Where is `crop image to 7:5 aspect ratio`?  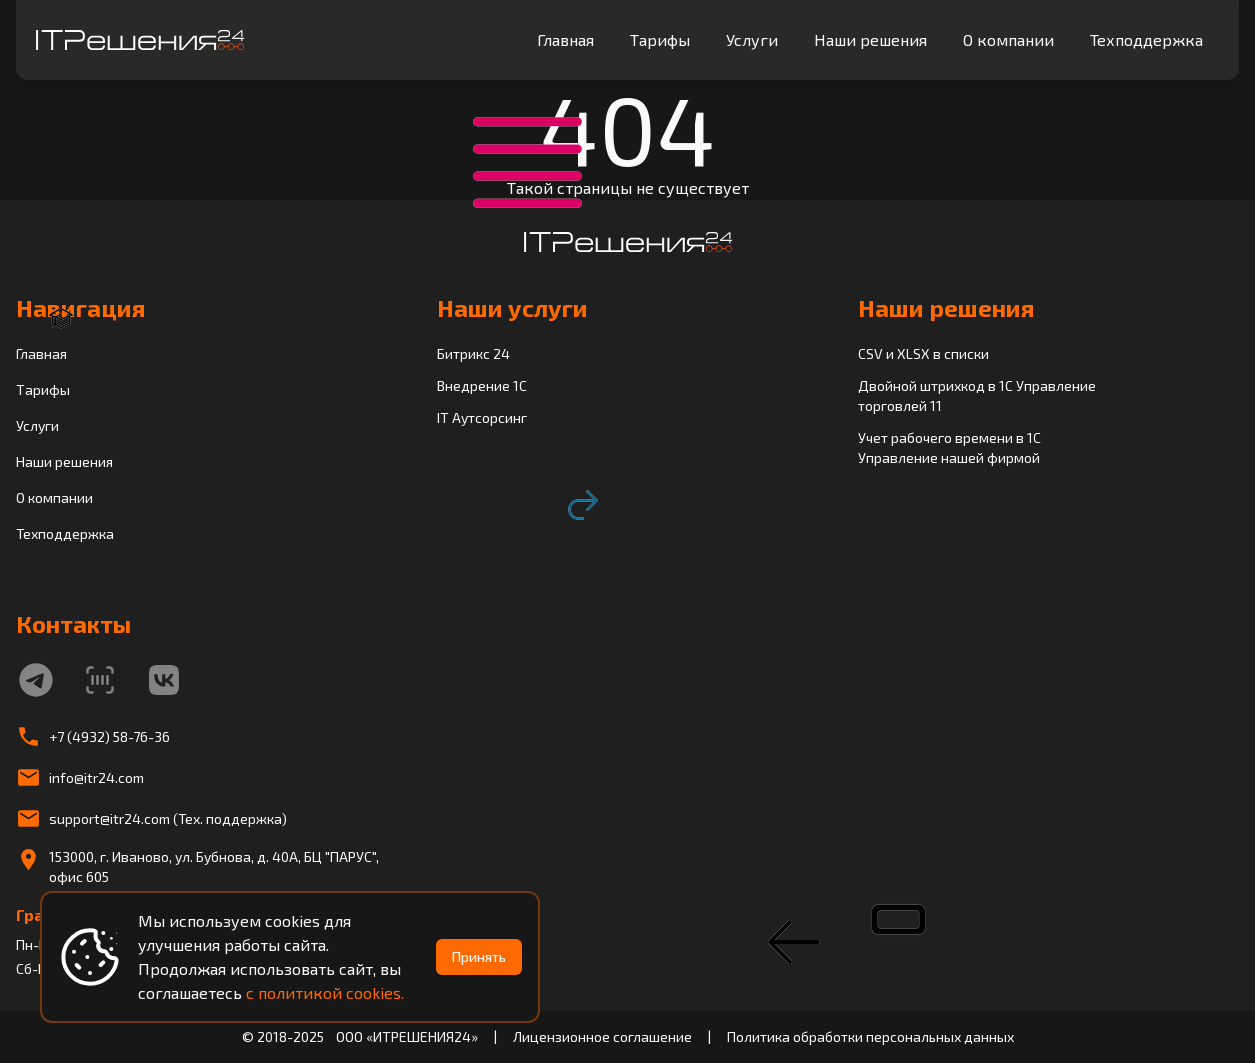 crop image to 7:5 aspect ratio is located at coordinates (898, 919).